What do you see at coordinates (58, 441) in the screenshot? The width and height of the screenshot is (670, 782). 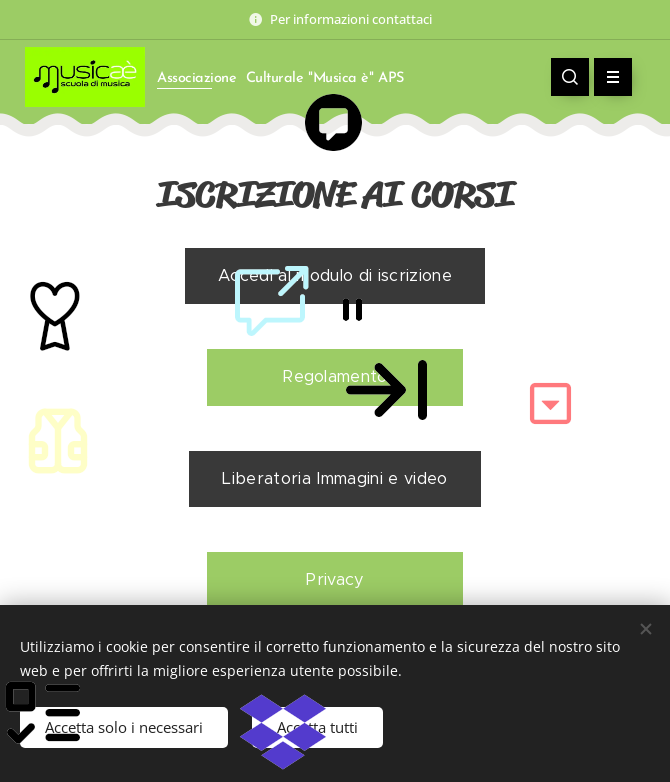 I see `view outerwear or jacket options` at bounding box center [58, 441].